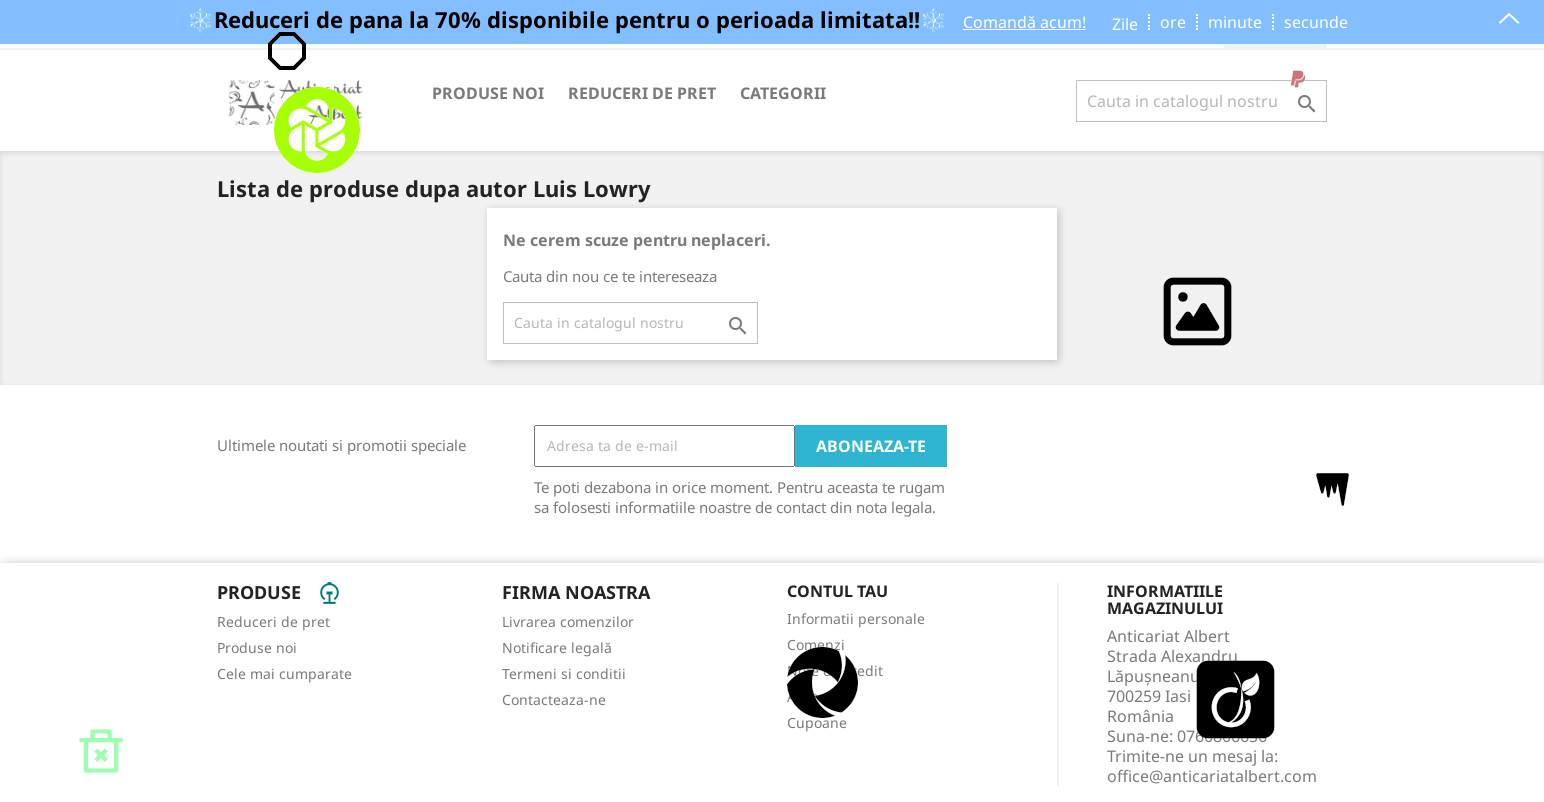 Image resolution: width=1544 pixels, height=802 pixels. What do you see at coordinates (101, 751) in the screenshot?
I see `delete selected item` at bounding box center [101, 751].